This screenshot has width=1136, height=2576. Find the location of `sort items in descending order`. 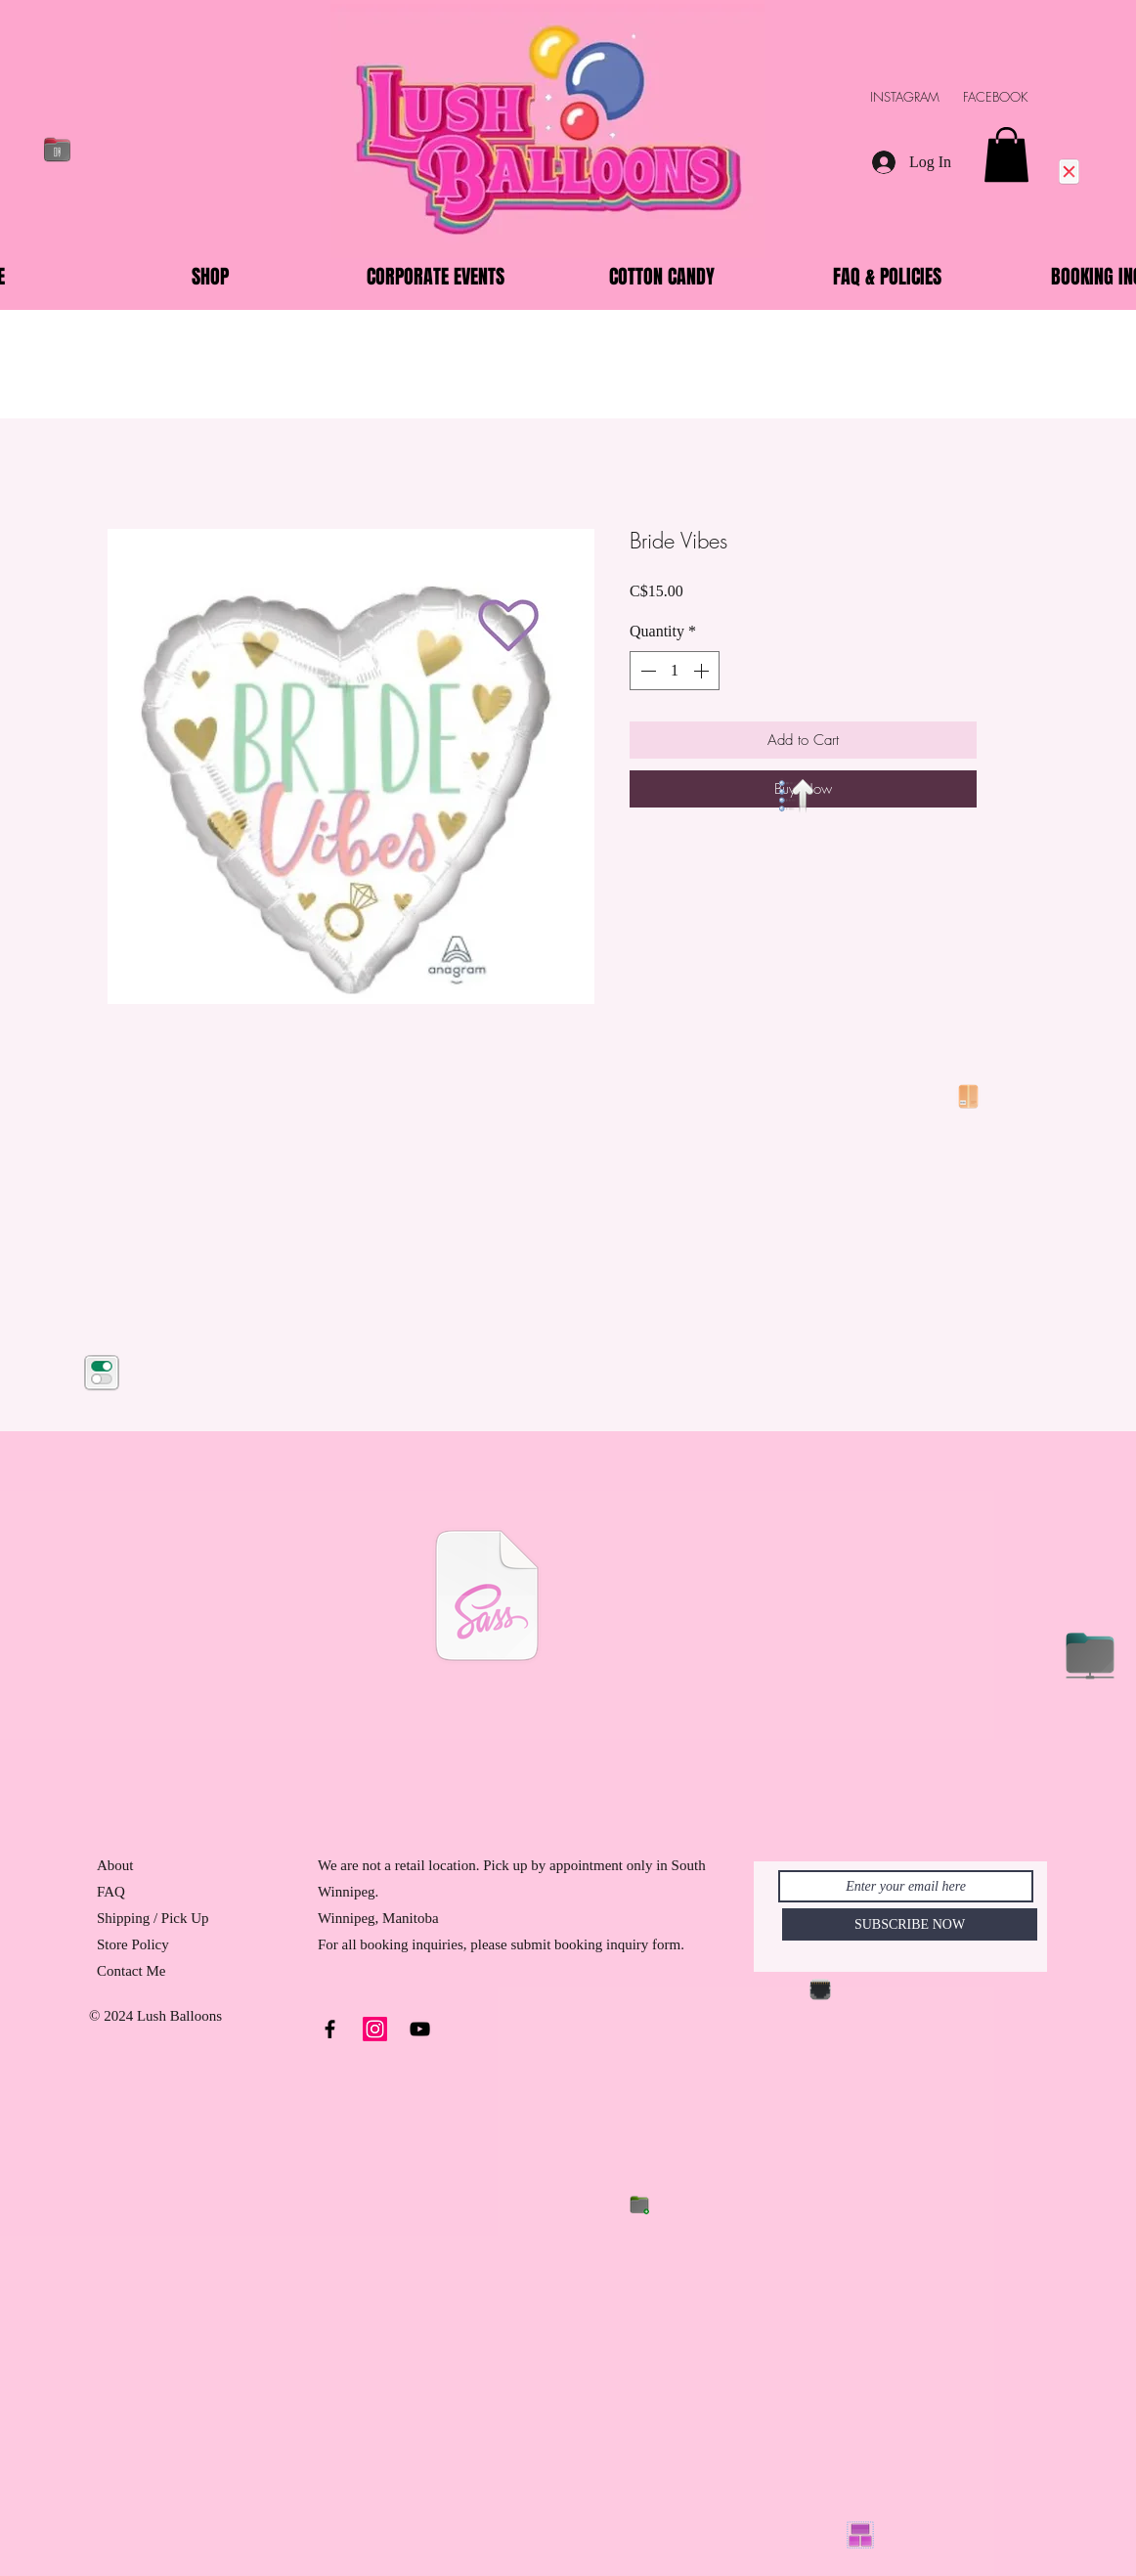

sort items in descending order is located at coordinates (798, 797).